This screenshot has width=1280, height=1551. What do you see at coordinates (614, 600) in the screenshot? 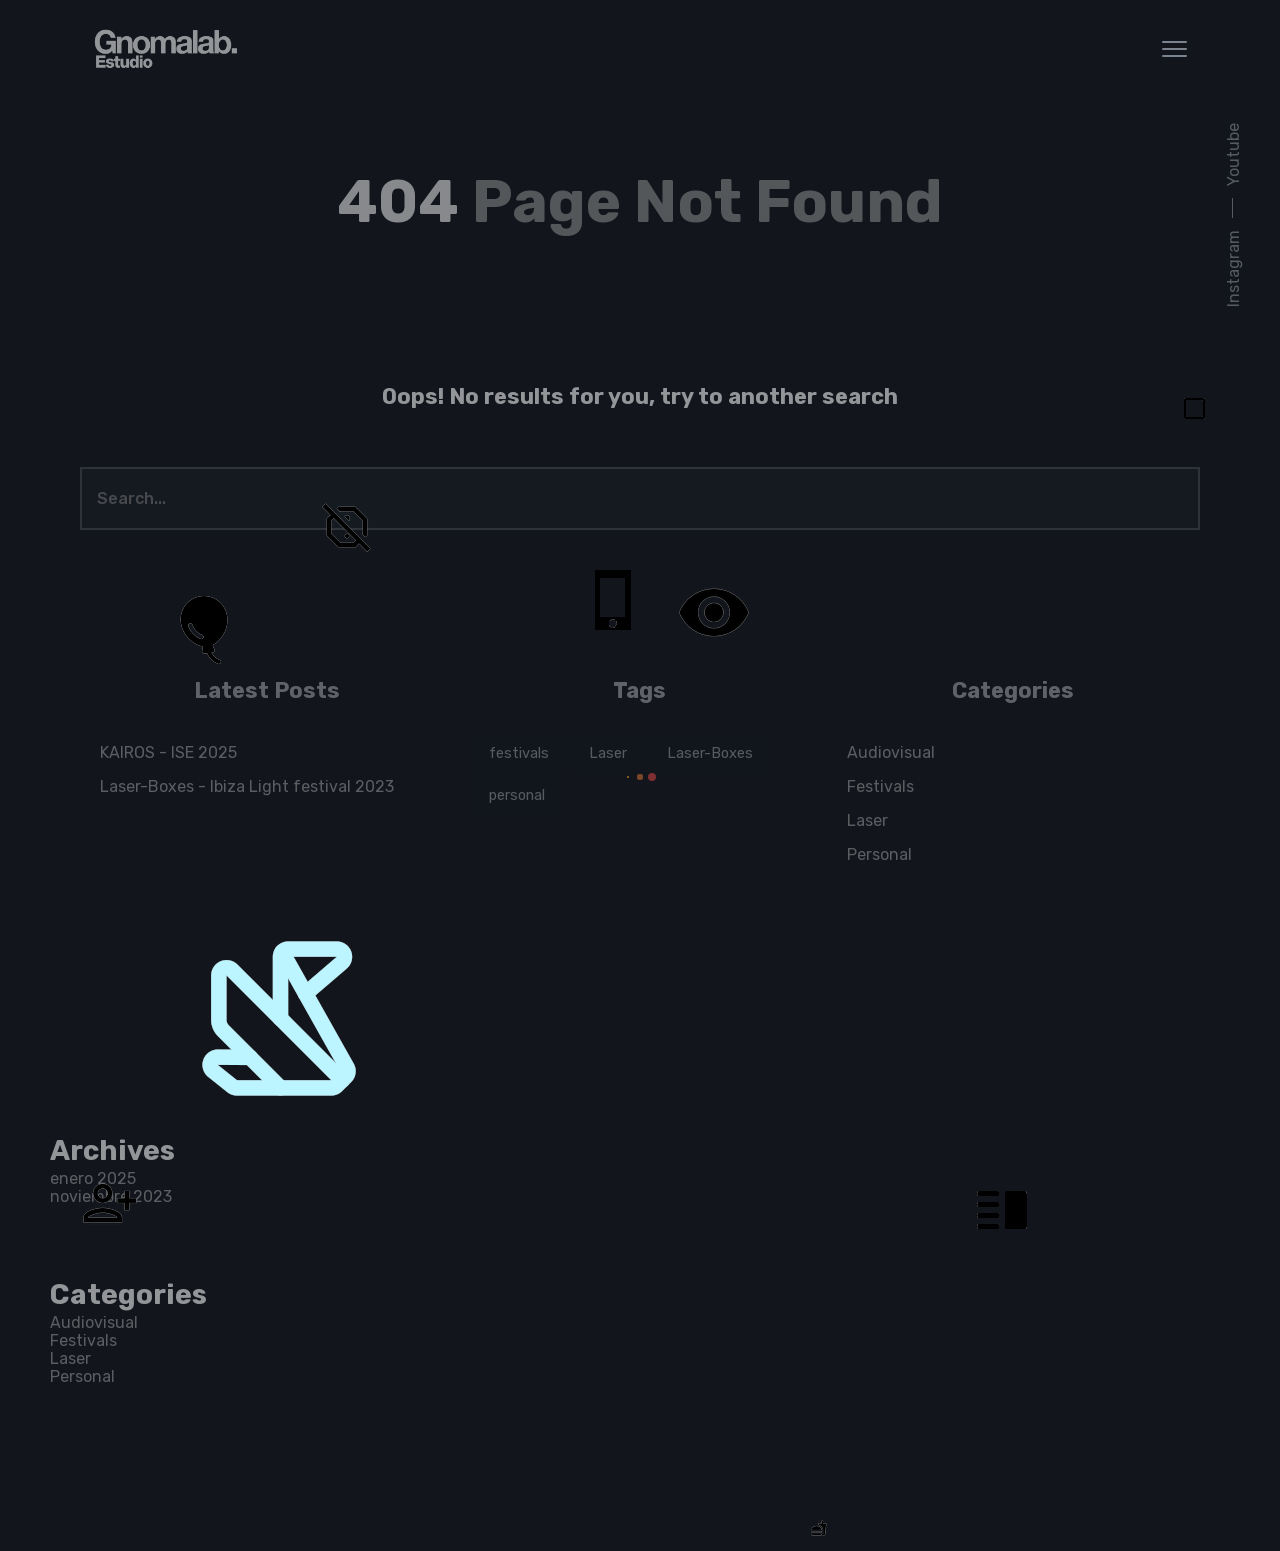
I see `indicates mobile device or smartphone` at bounding box center [614, 600].